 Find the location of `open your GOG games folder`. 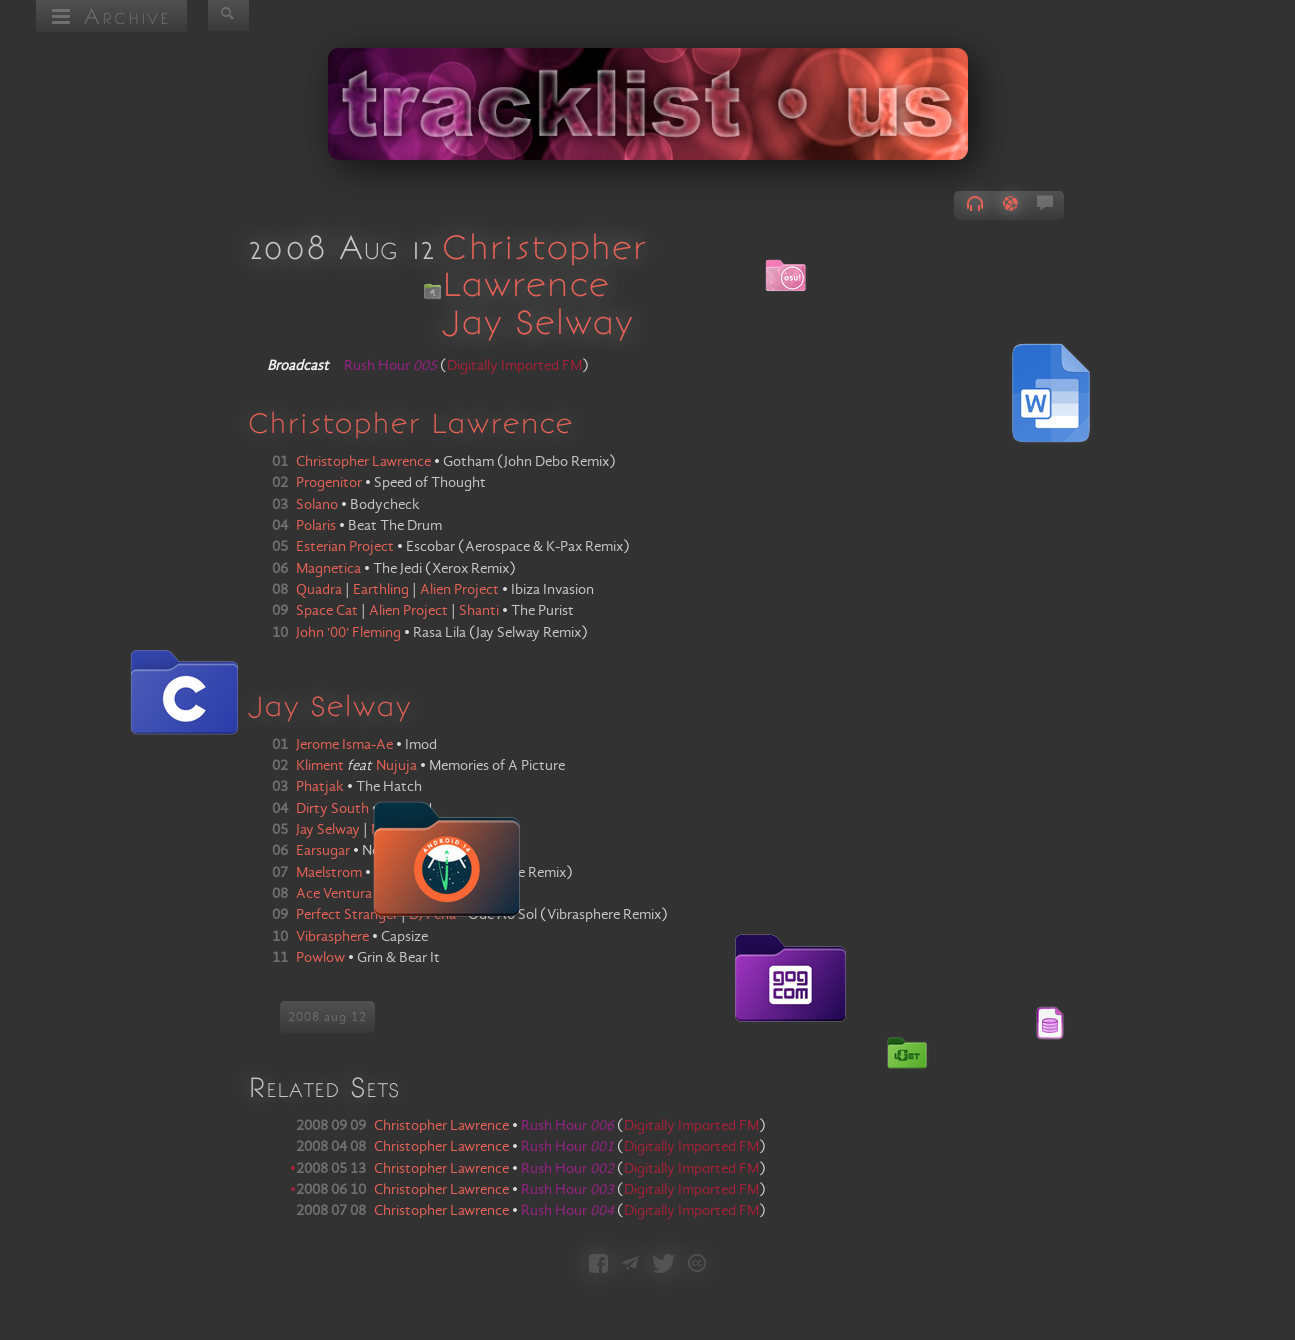

open your GOG games folder is located at coordinates (790, 981).